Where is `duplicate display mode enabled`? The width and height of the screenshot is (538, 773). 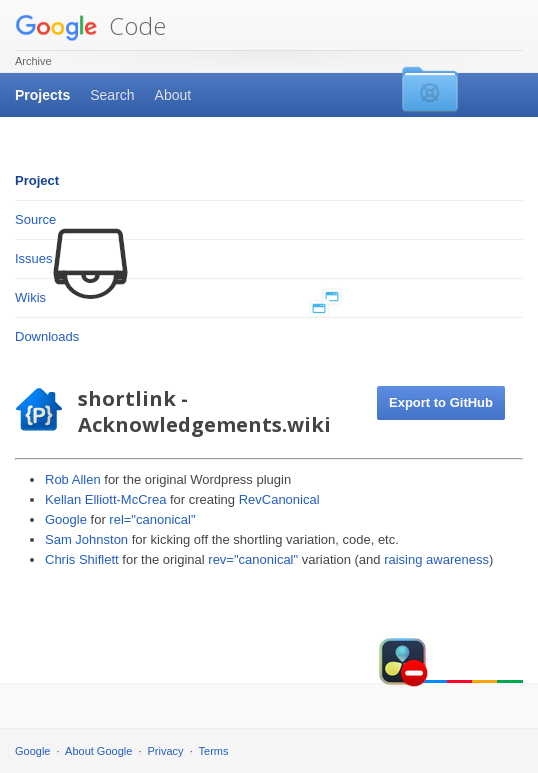
duplicate display mode enabled is located at coordinates (325, 302).